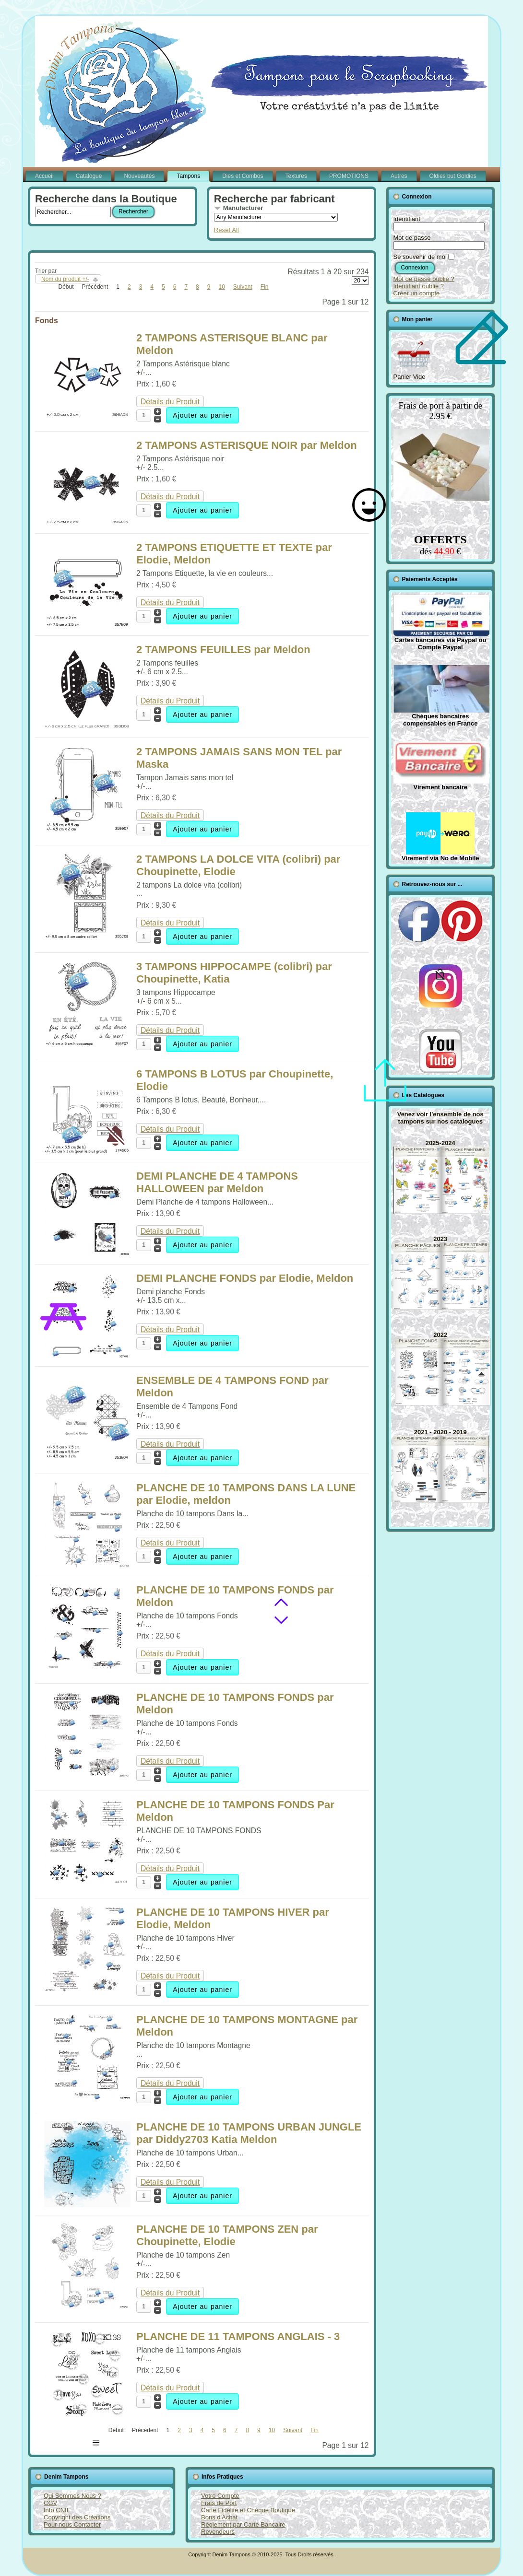  Describe the element at coordinates (385, 1082) in the screenshot. I see `upload a file or document` at that location.